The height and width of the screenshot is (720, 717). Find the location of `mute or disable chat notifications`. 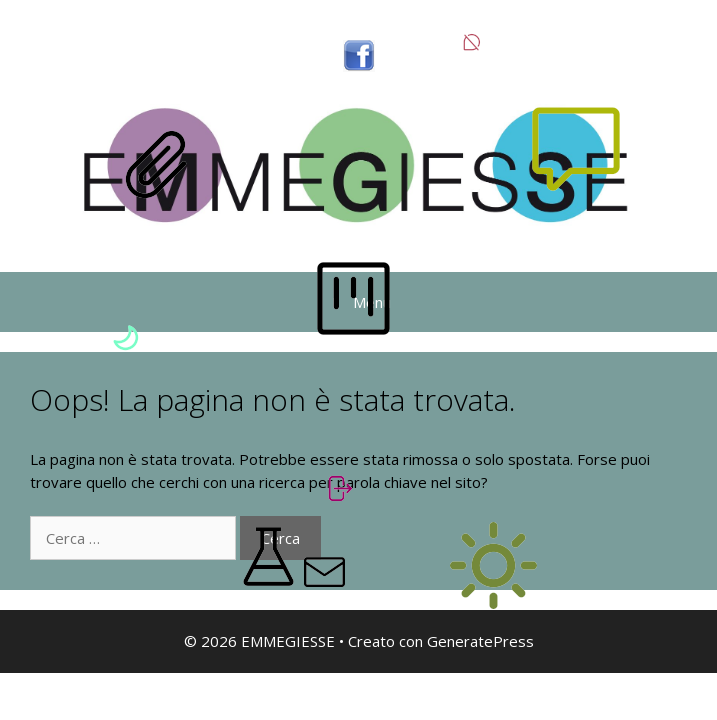

mute or disable chat notifications is located at coordinates (471, 42).